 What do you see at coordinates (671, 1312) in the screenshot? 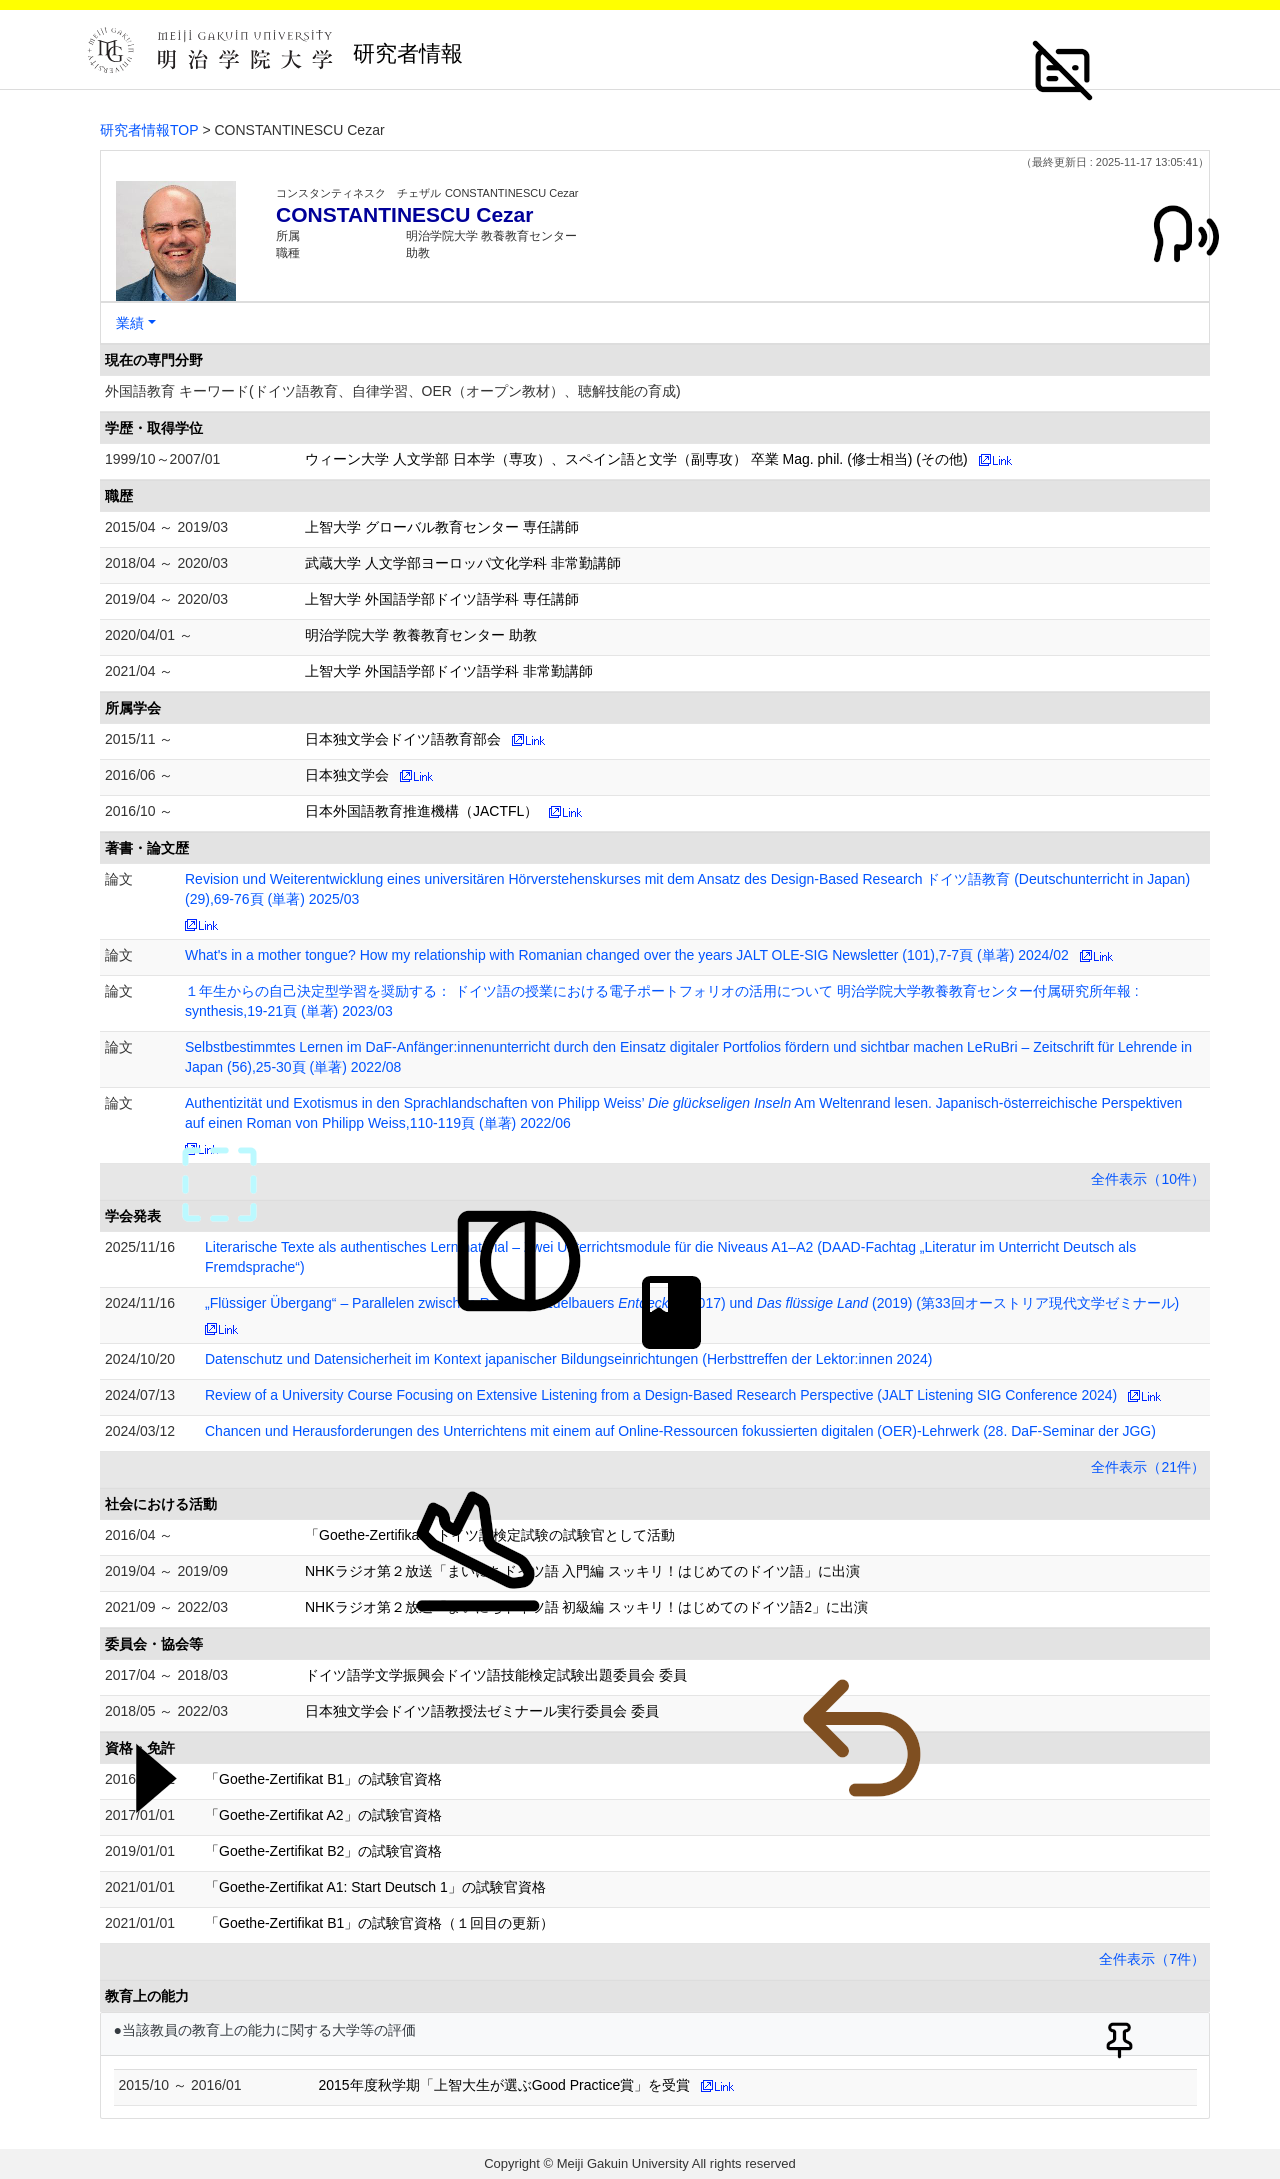
I see `open reading or ebook library` at bounding box center [671, 1312].